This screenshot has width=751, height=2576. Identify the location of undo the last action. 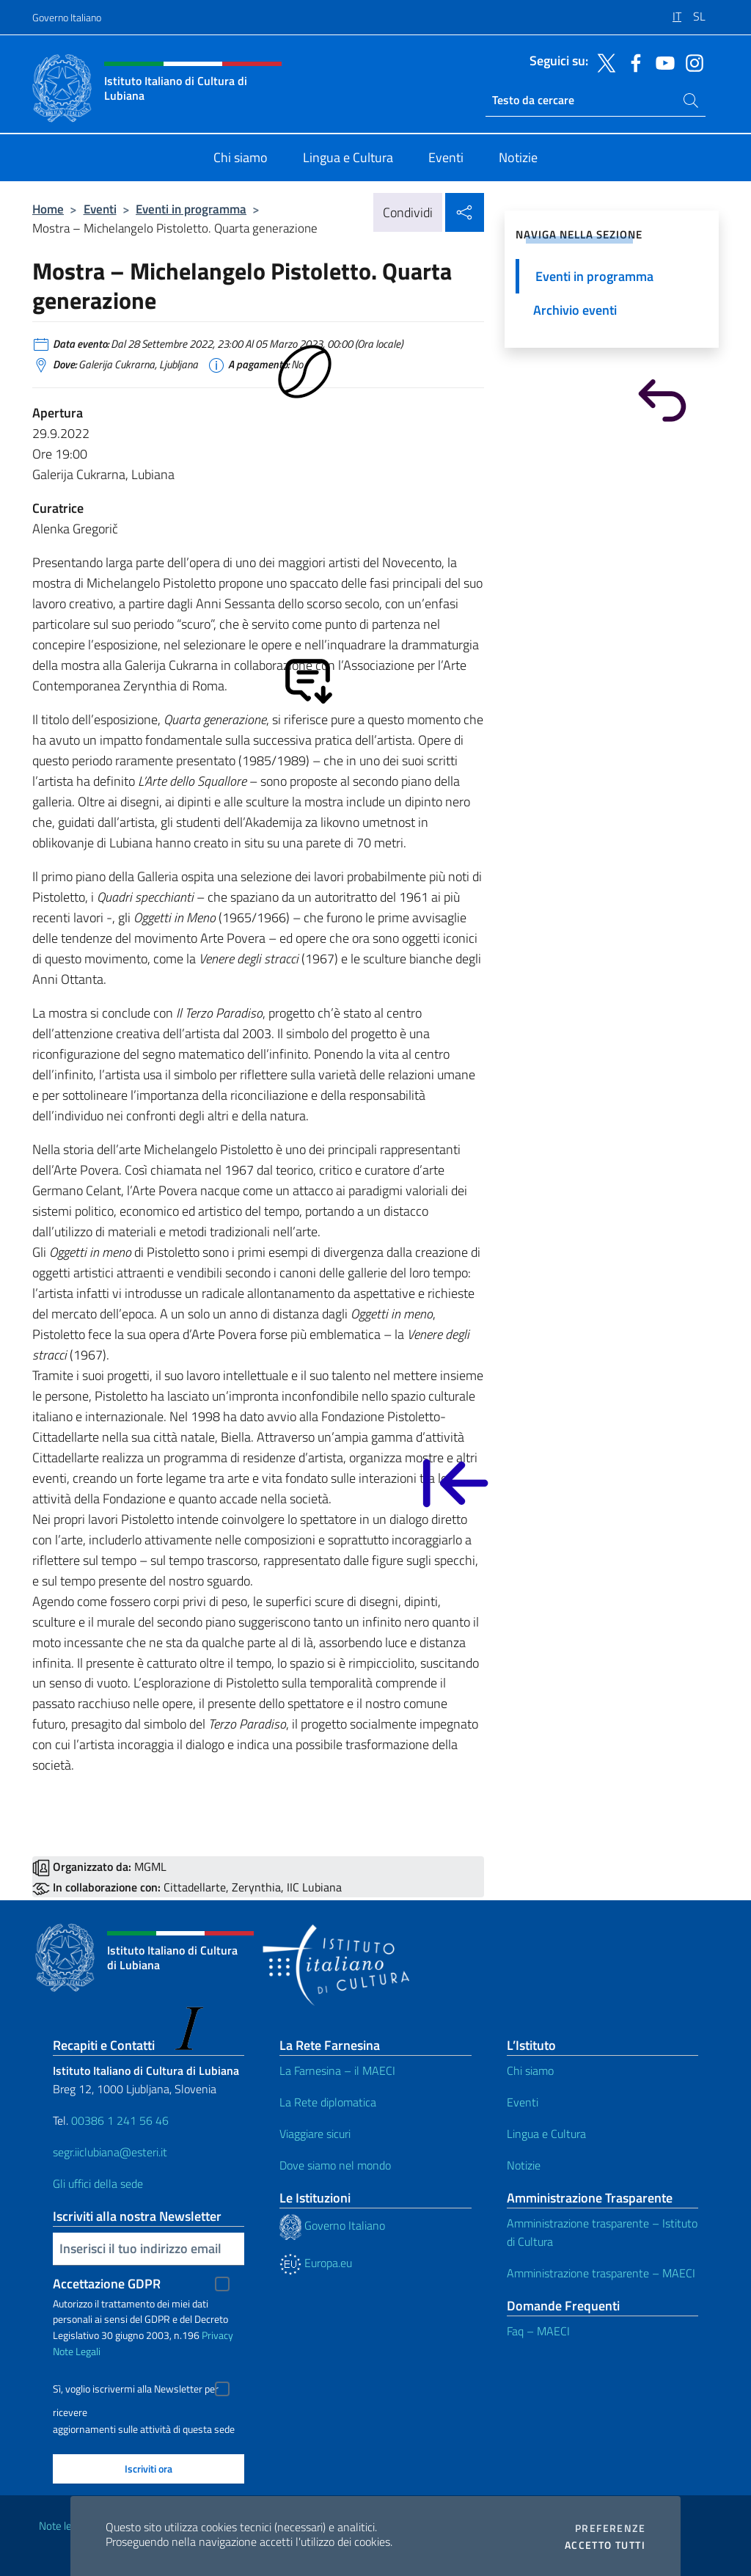
(662, 401).